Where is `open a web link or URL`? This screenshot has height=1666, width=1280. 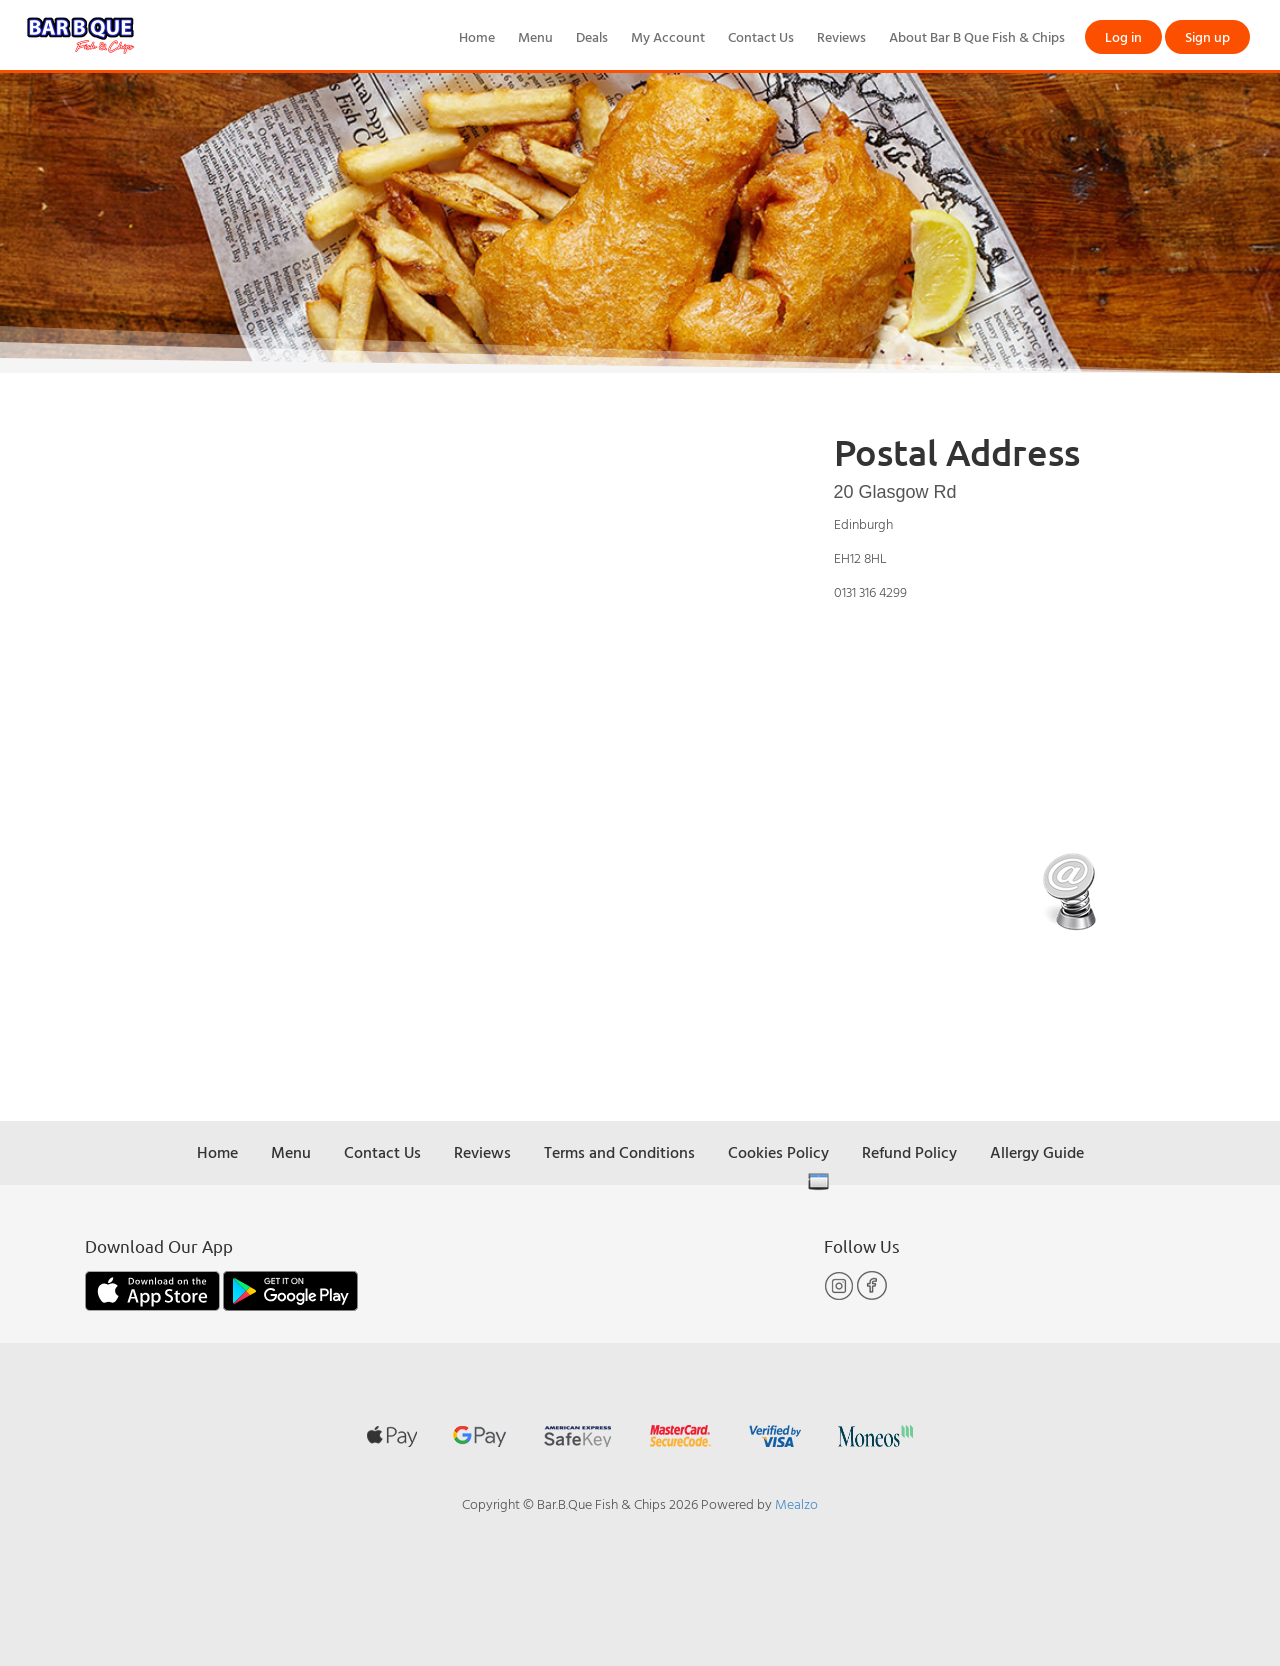 open a web link or URL is located at coordinates (1073, 892).